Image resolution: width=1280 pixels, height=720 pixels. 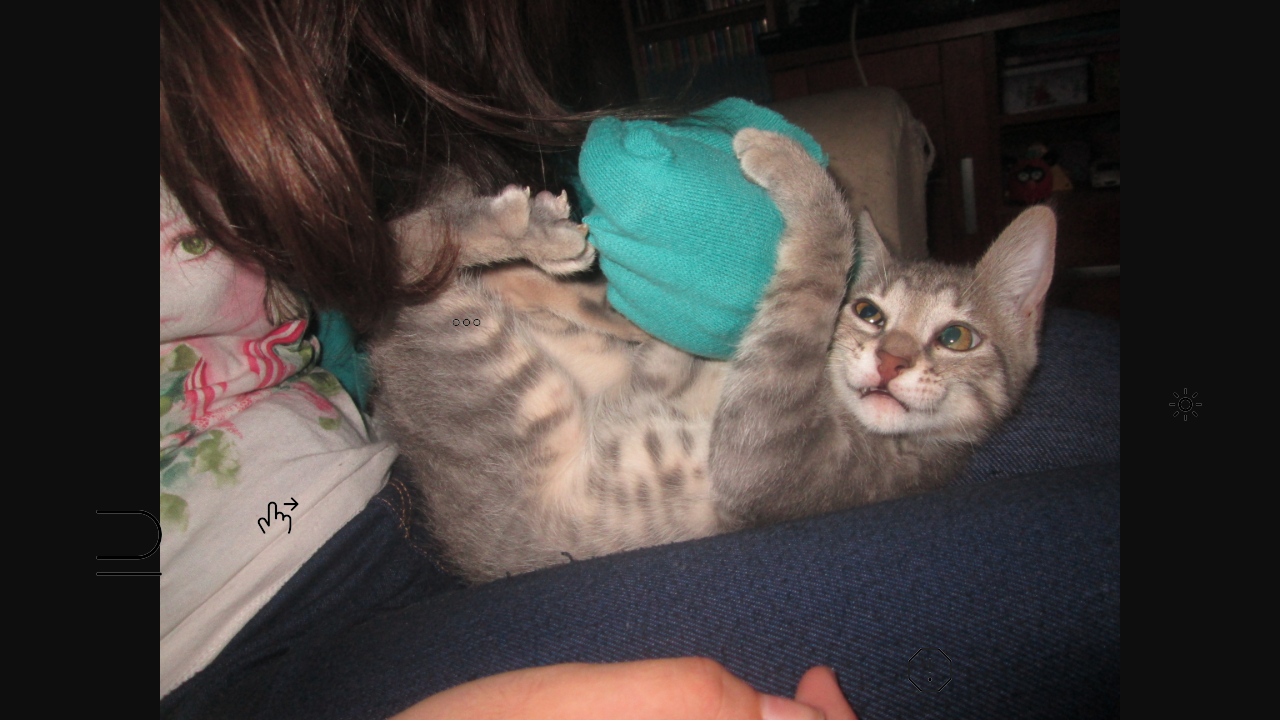 I want to click on open more options menu, so click(x=466, y=322).